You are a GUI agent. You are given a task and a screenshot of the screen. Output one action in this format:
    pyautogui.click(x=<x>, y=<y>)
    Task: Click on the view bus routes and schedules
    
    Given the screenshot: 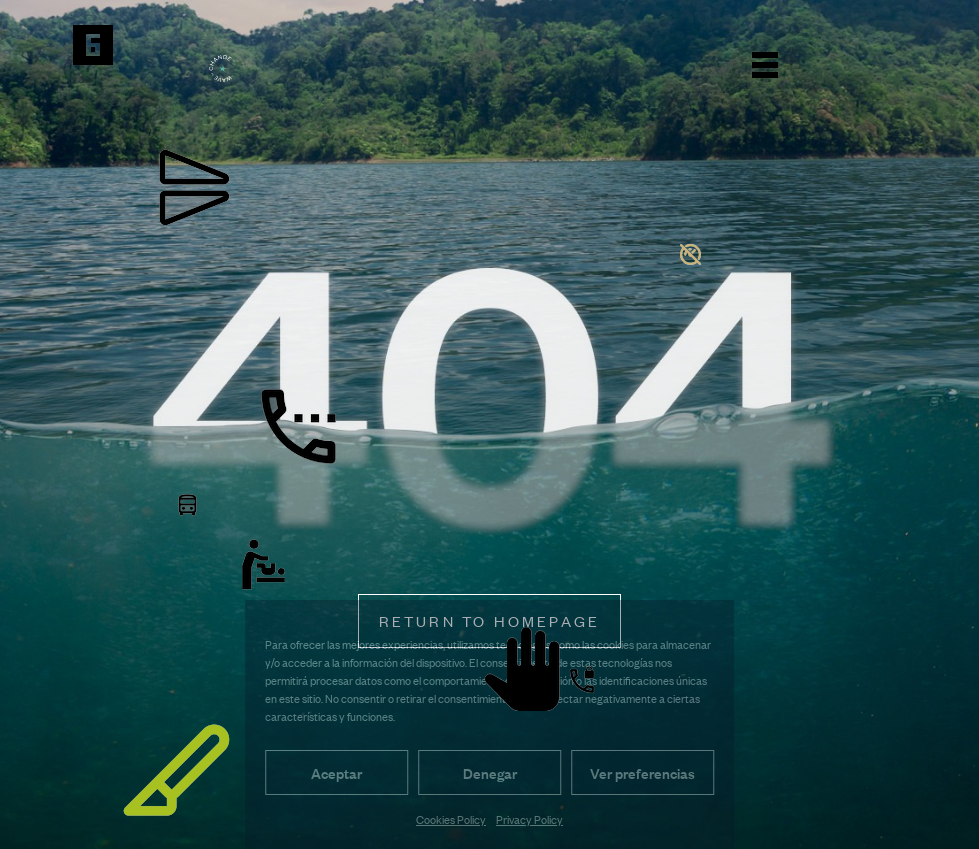 What is the action you would take?
    pyautogui.click(x=187, y=505)
    